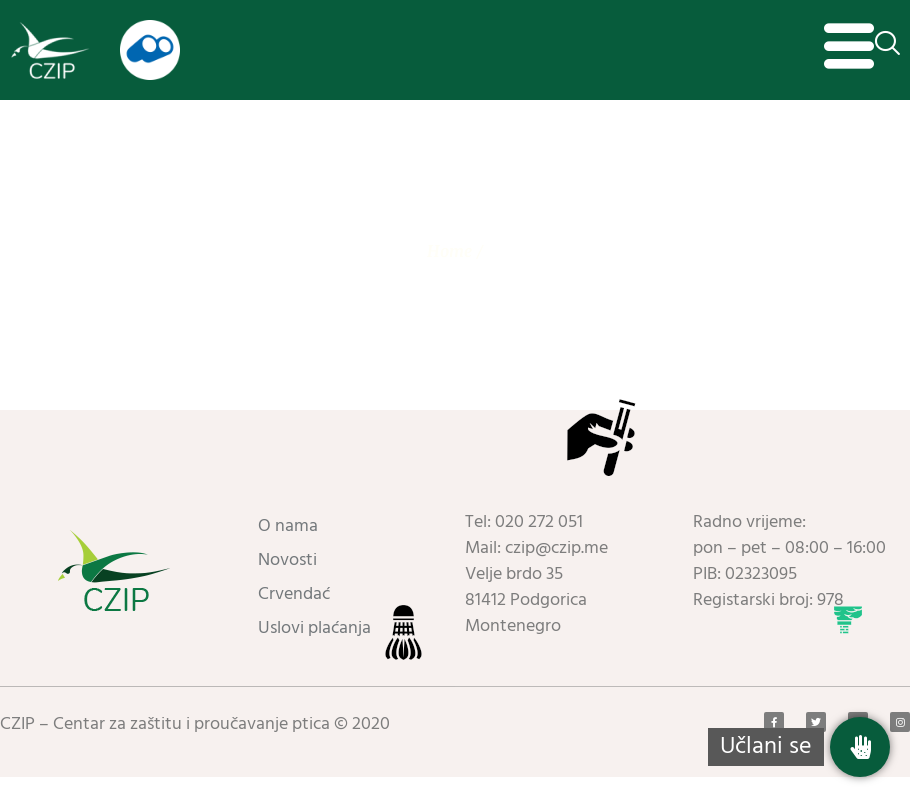 The image size is (910, 797). What do you see at coordinates (604, 437) in the screenshot?
I see `conduct a science experiment or lab test` at bounding box center [604, 437].